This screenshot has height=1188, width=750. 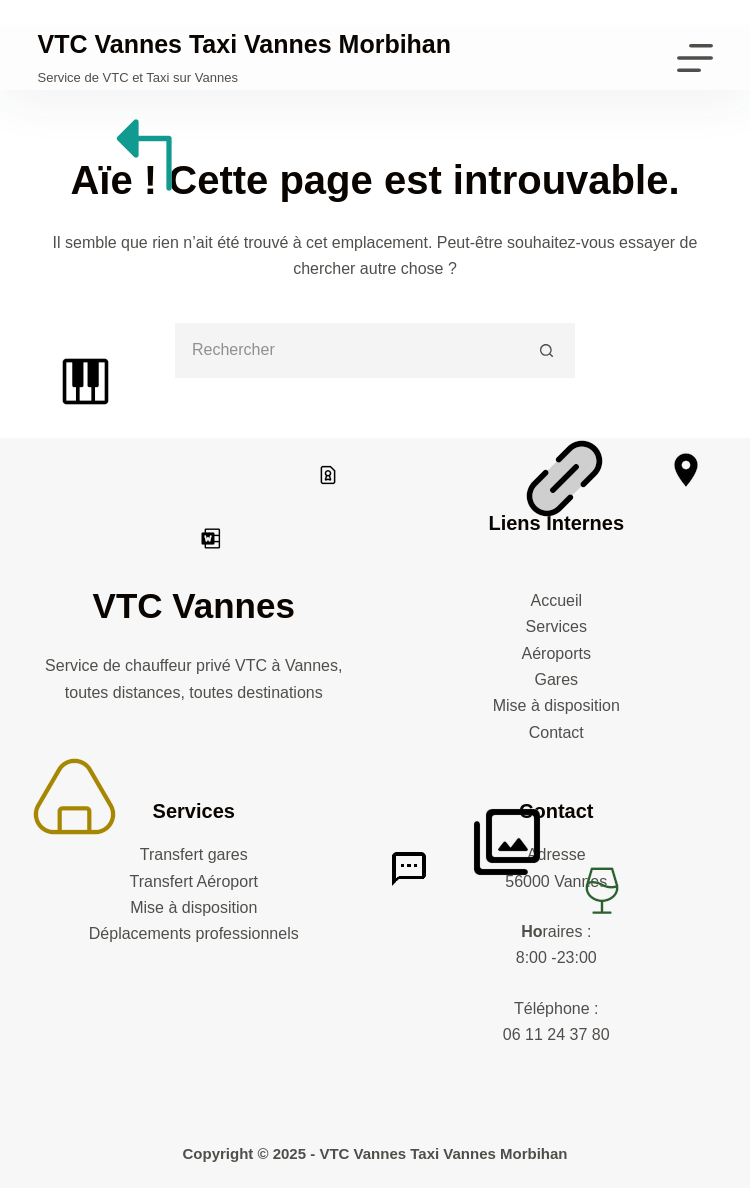 I want to click on browse wine selection or menu, so click(x=602, y=889).